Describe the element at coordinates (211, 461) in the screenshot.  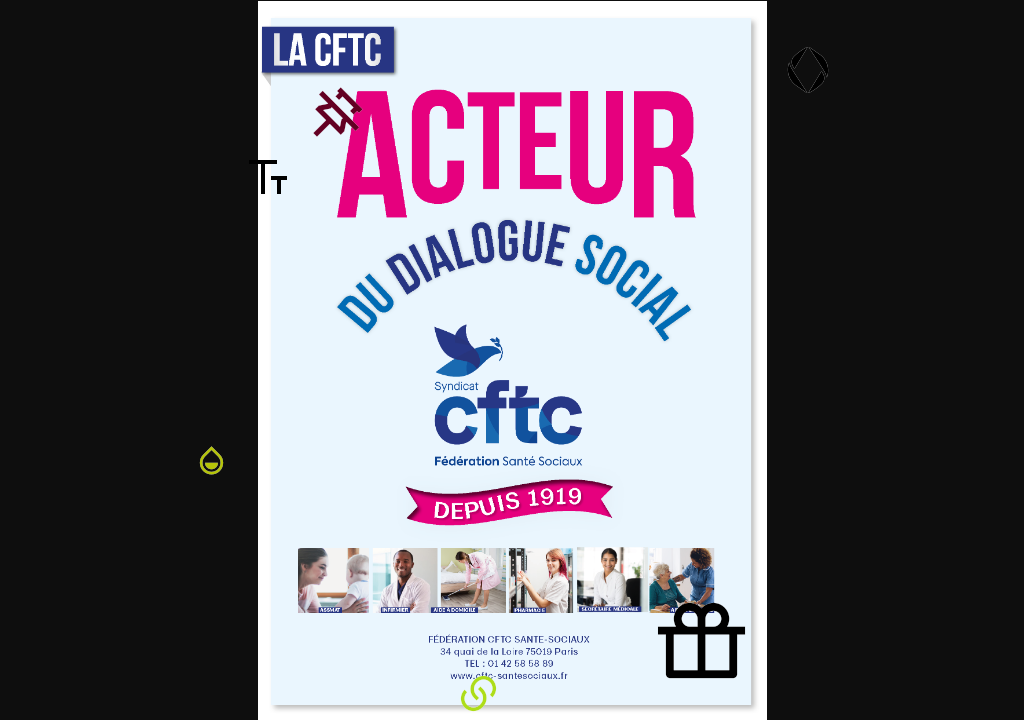
I see `adjust contrast or color balance settings` at that location.